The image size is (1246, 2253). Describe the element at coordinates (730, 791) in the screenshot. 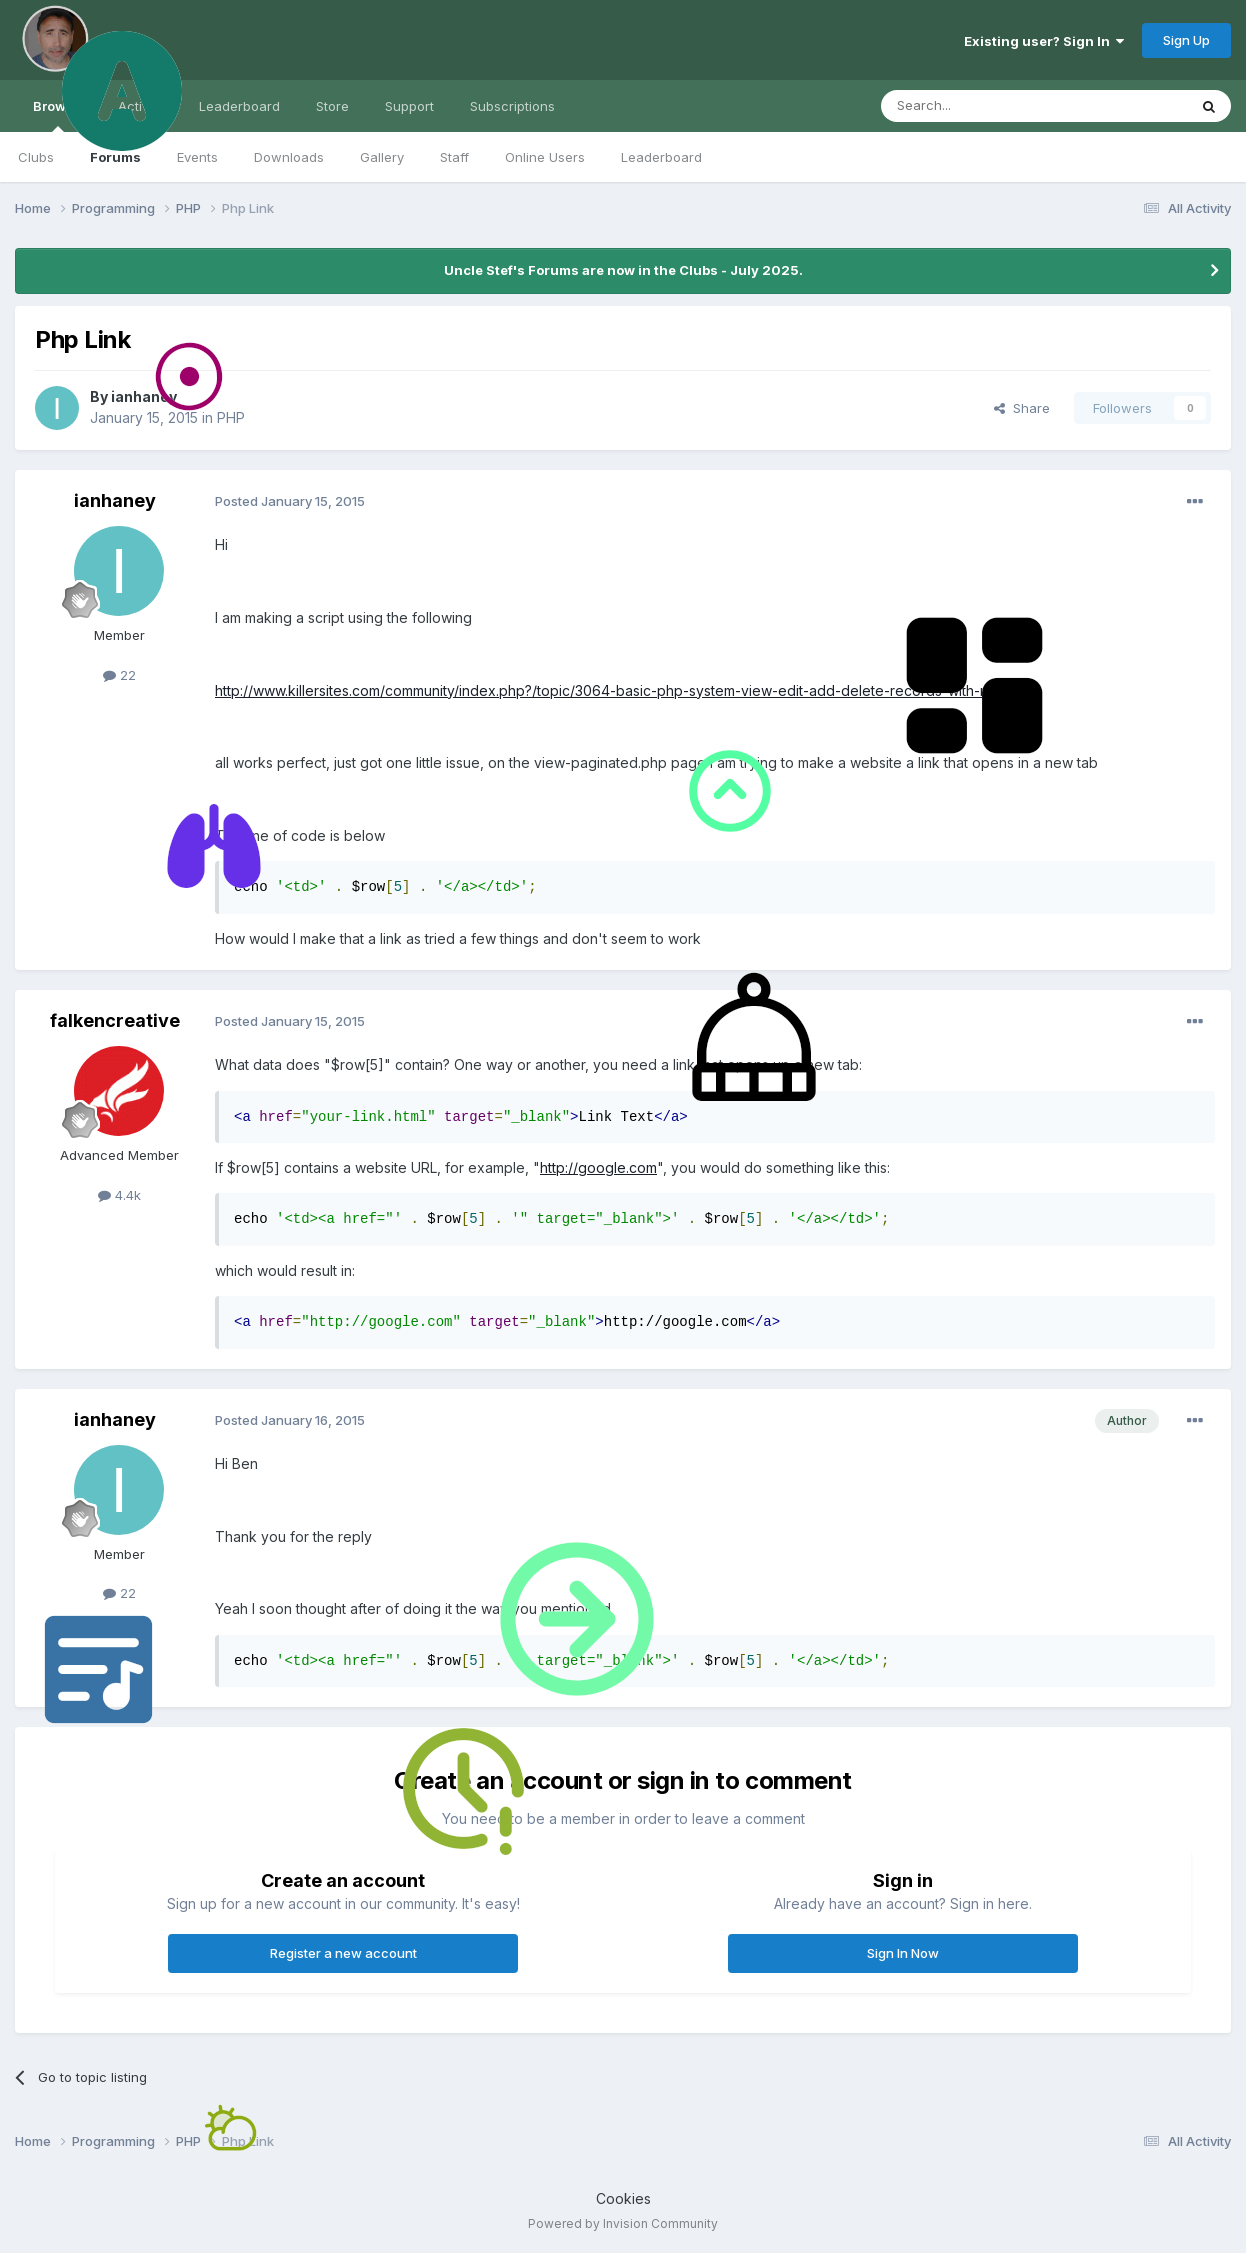

I see `scroll to top of page` at that location.